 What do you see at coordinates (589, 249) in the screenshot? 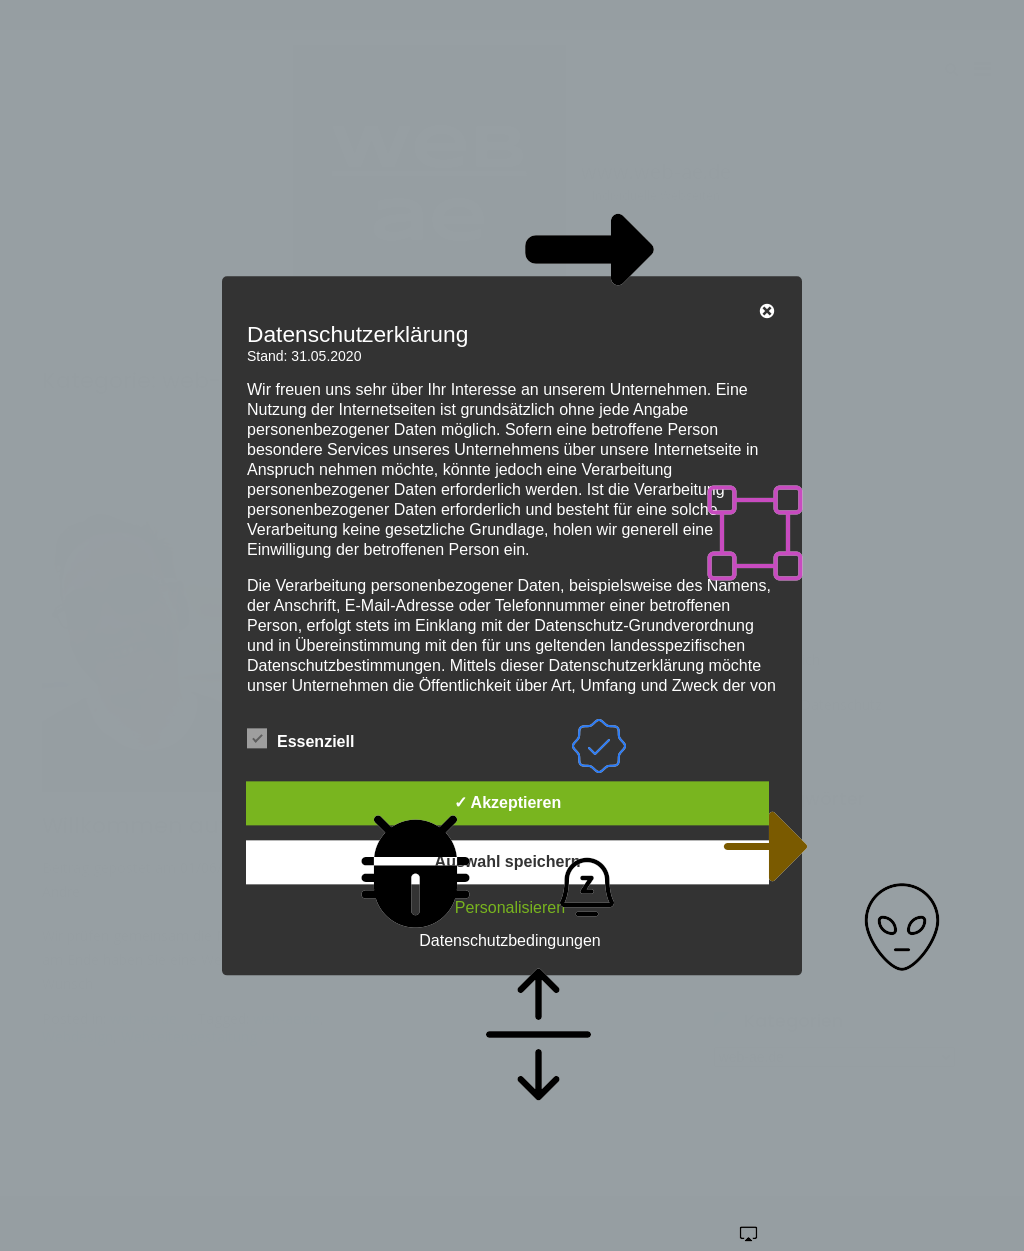
I see `go to next item or step` at bounding box center [589, 249].